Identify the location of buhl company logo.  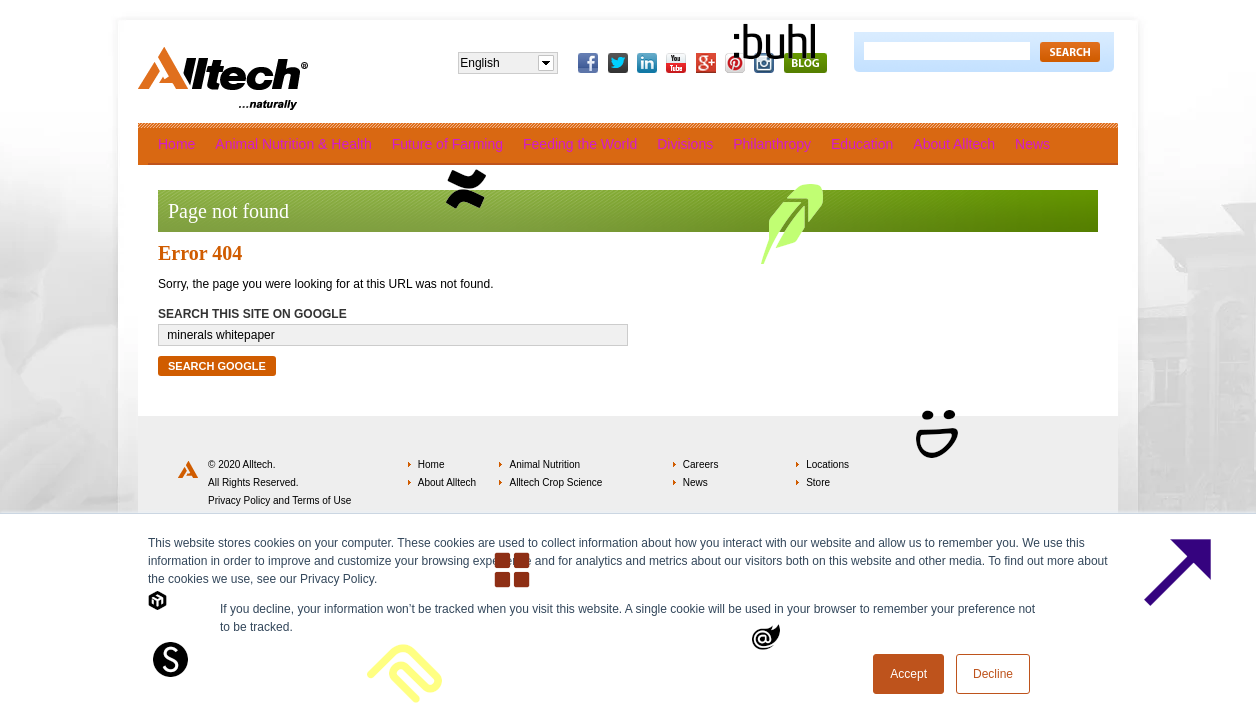
(774, 41).